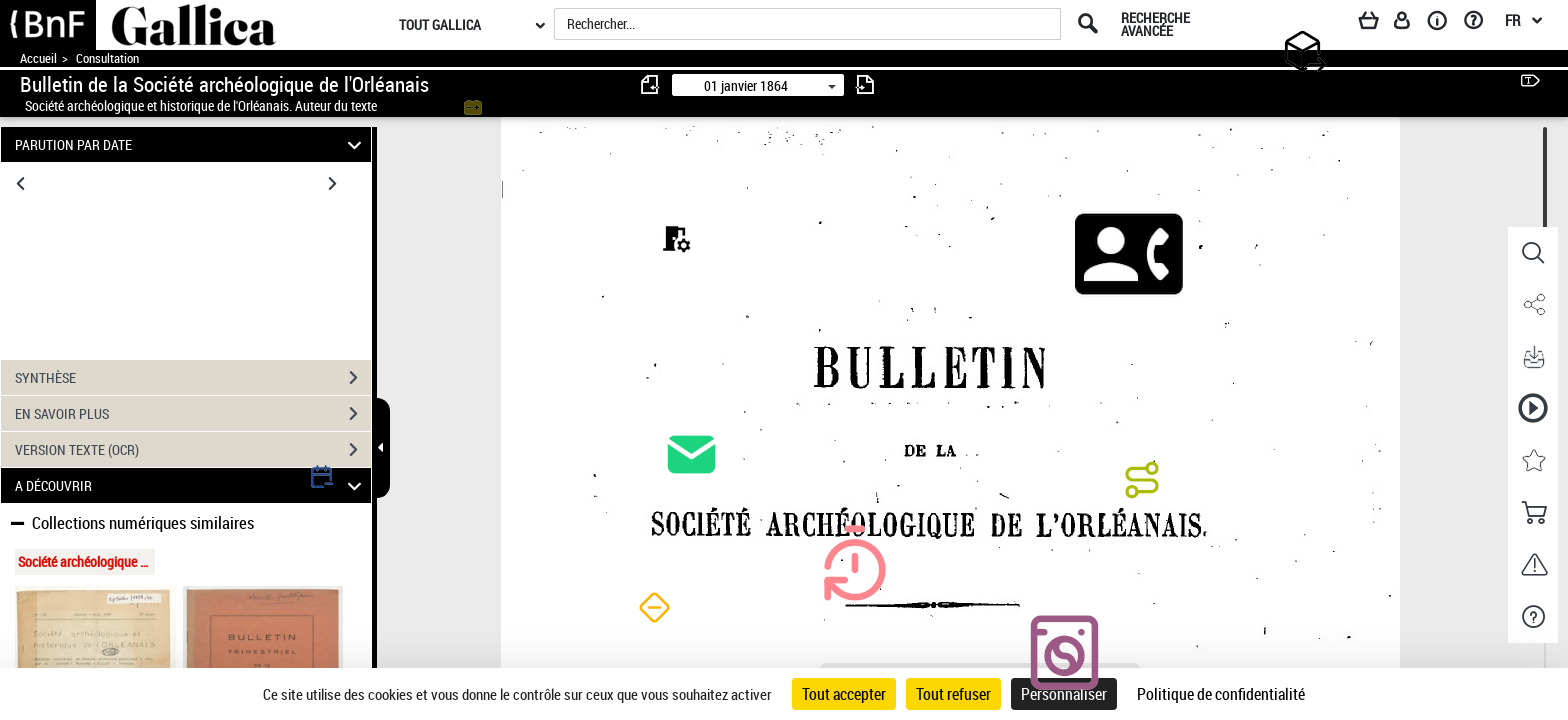 This screenshot has width=1568, height=720. I want to click on adjust room or space settings, so click(675, 238).